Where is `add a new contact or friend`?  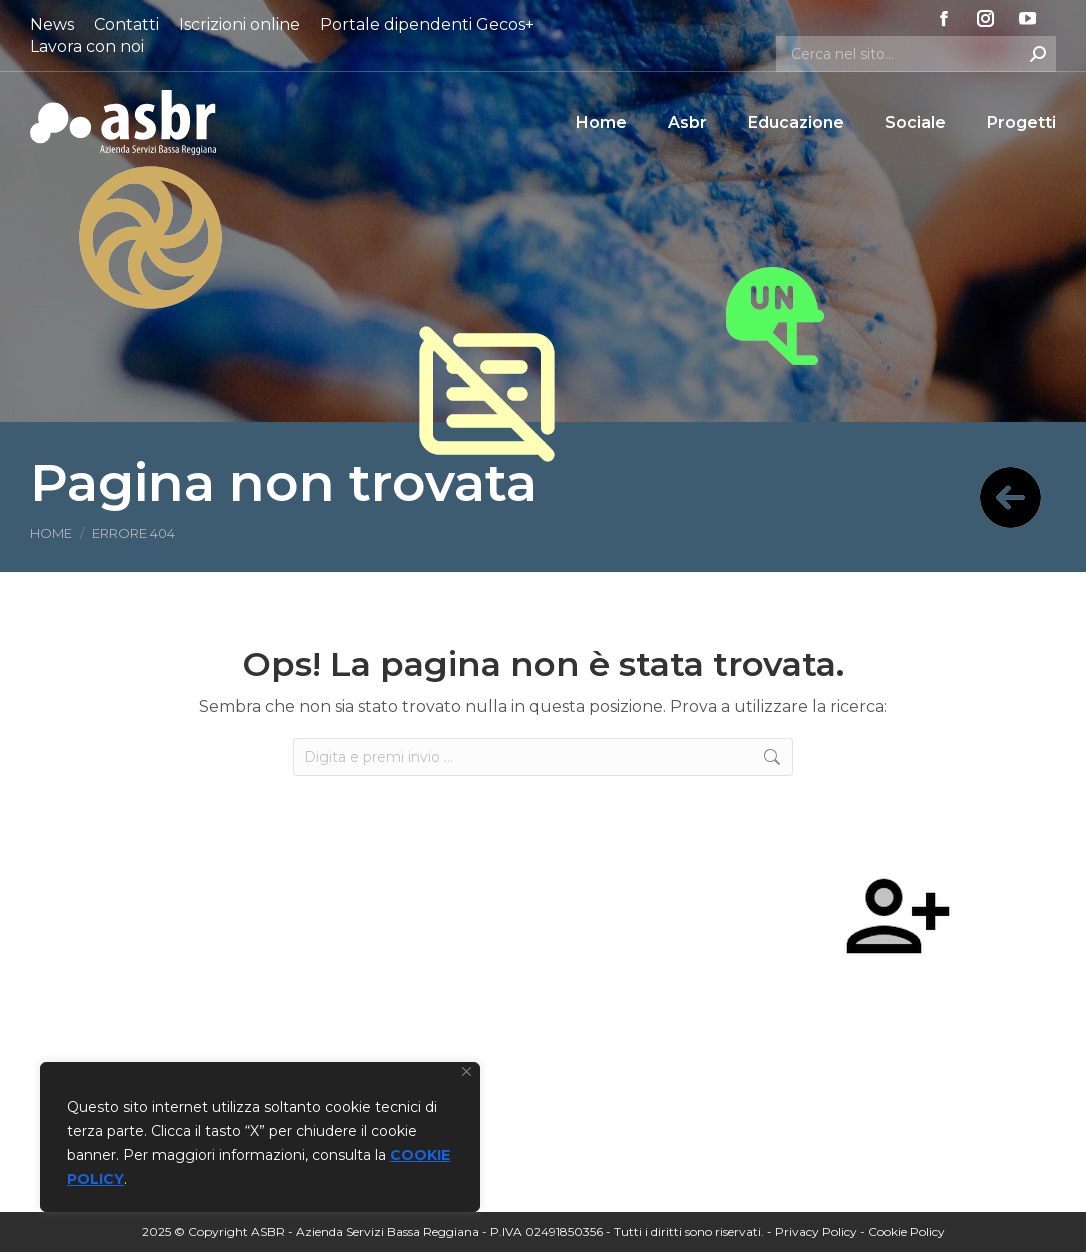 add a new contact or friend is located at coordinates (898, 916).